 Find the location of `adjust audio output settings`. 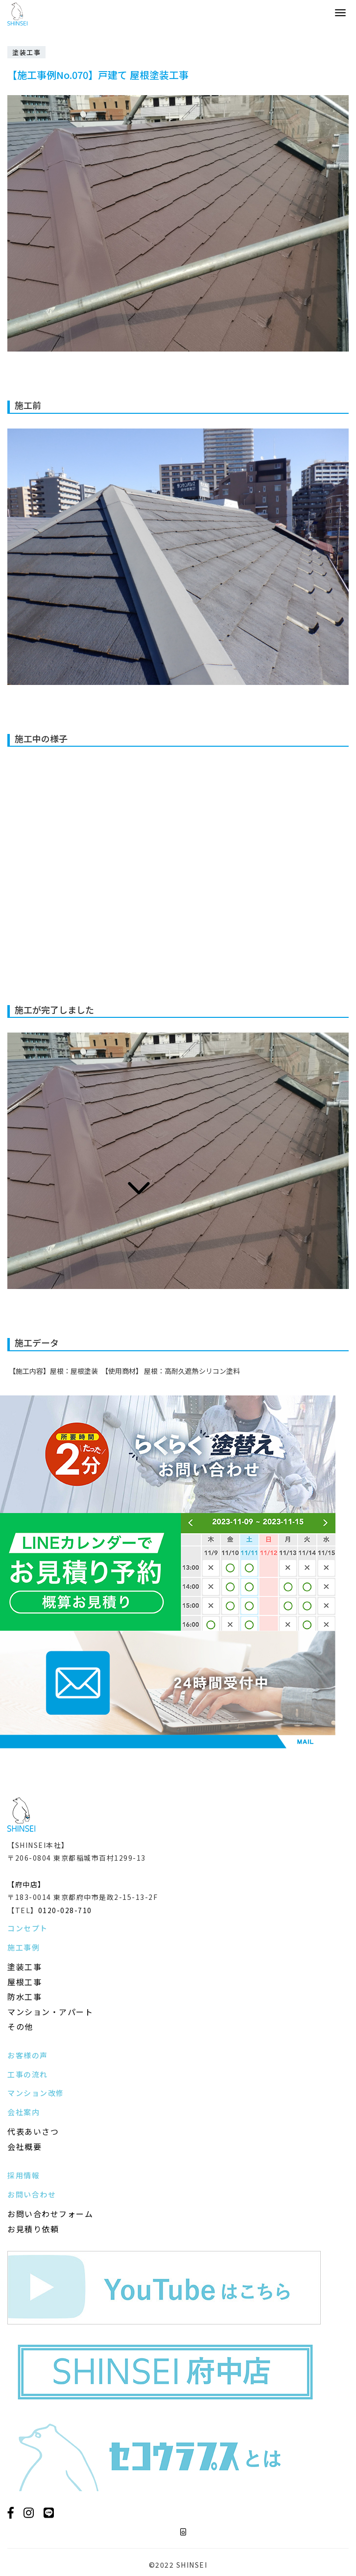

adjust audio output settings is located at coordinates (183, 2532).